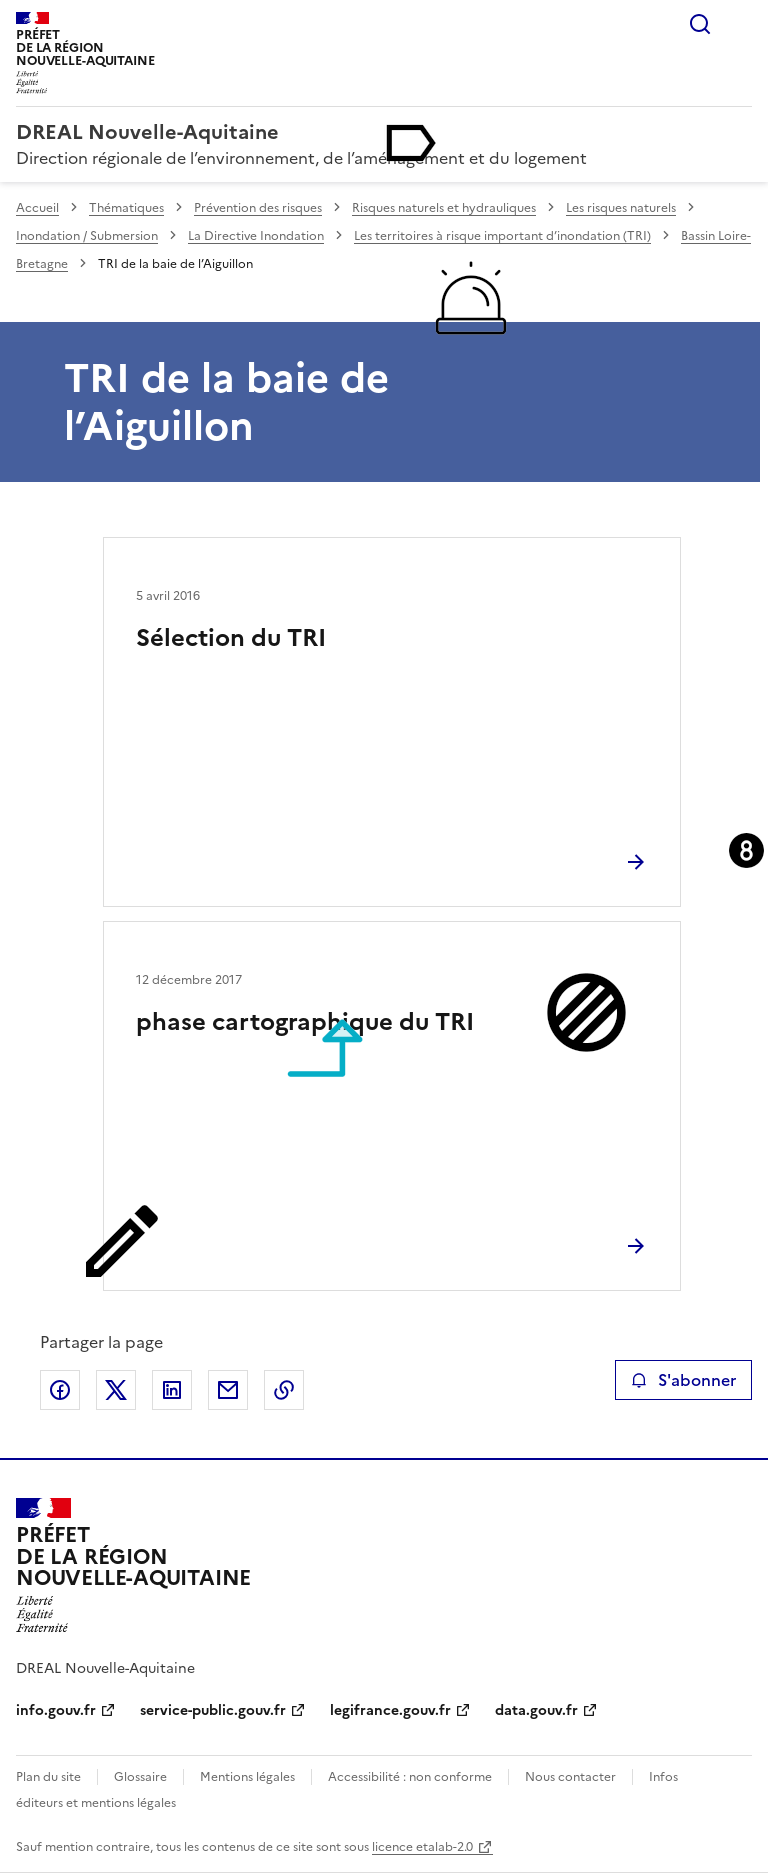  What do you see at coordinates (471, 305) in the screenshot?
I see `indicates an active alert or warning` at bounding box center [471, 305].